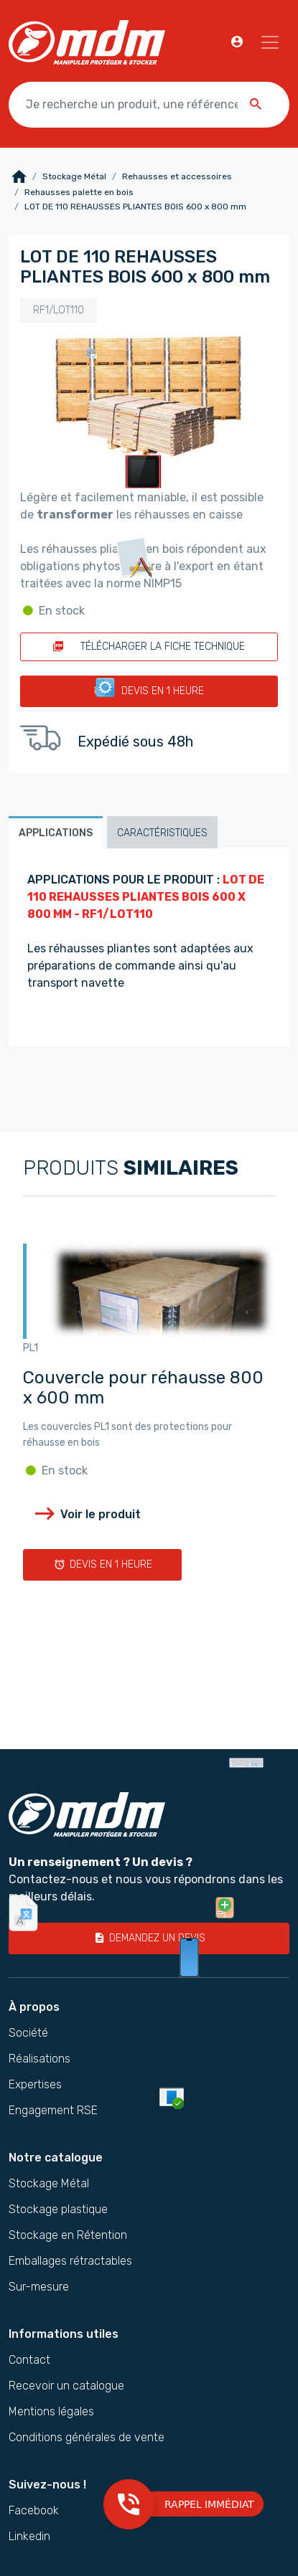 The image size is (298, 2576). What do you see at coordinates (143, 471) in the screenshot?
I see `represents a connected iPod nano device` at bounding box center [143, 471].